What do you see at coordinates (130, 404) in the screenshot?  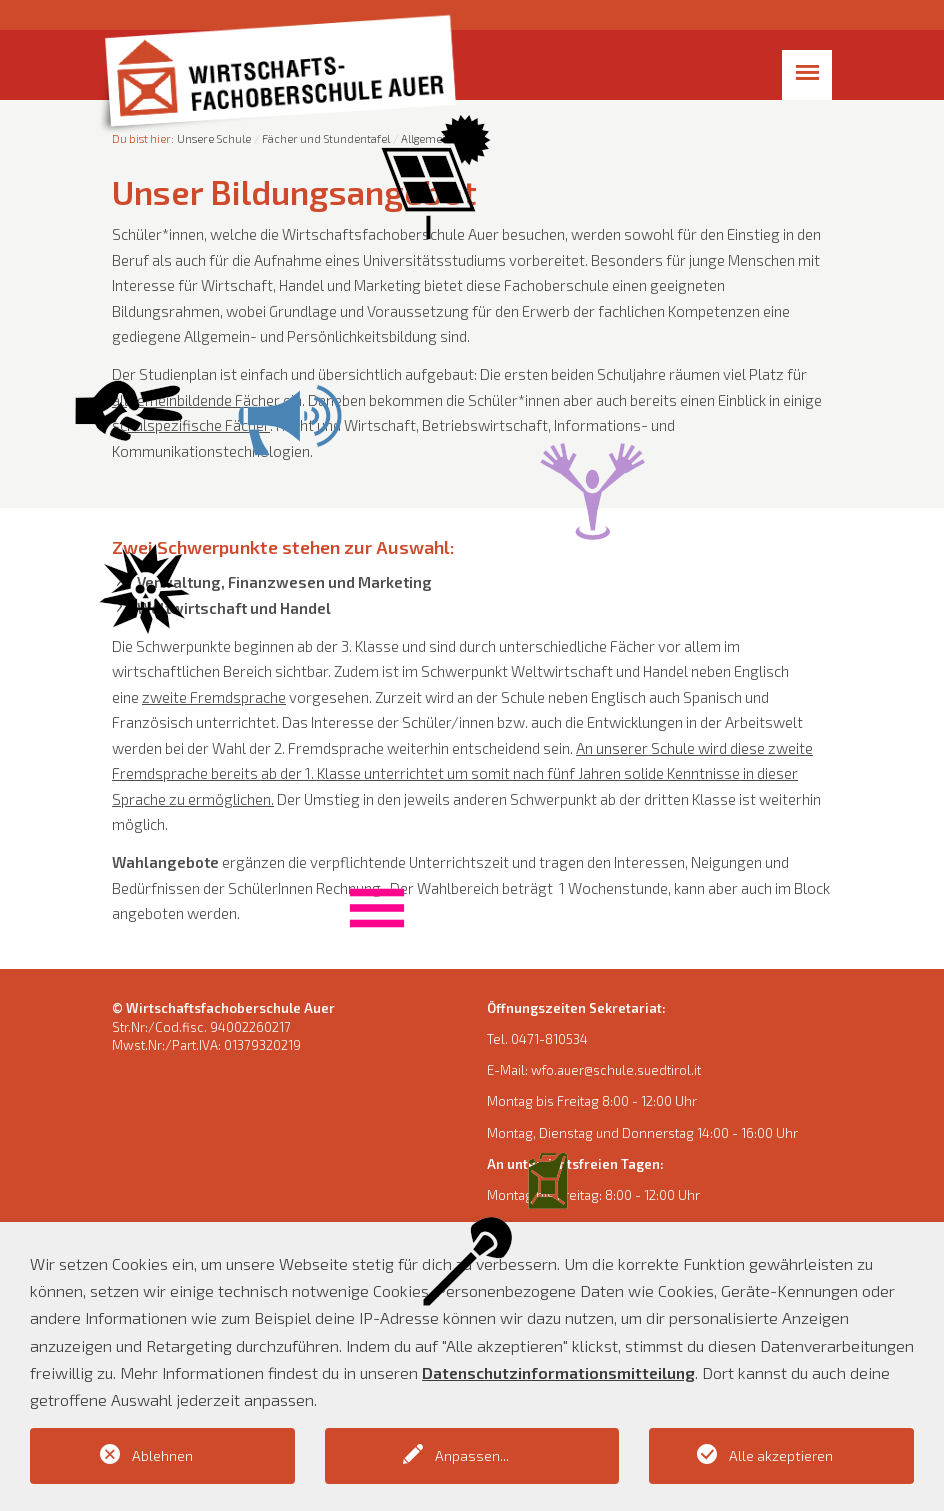 I see `scissors gesture in rock-paper-scissors game` at bounding box center [130, 404].